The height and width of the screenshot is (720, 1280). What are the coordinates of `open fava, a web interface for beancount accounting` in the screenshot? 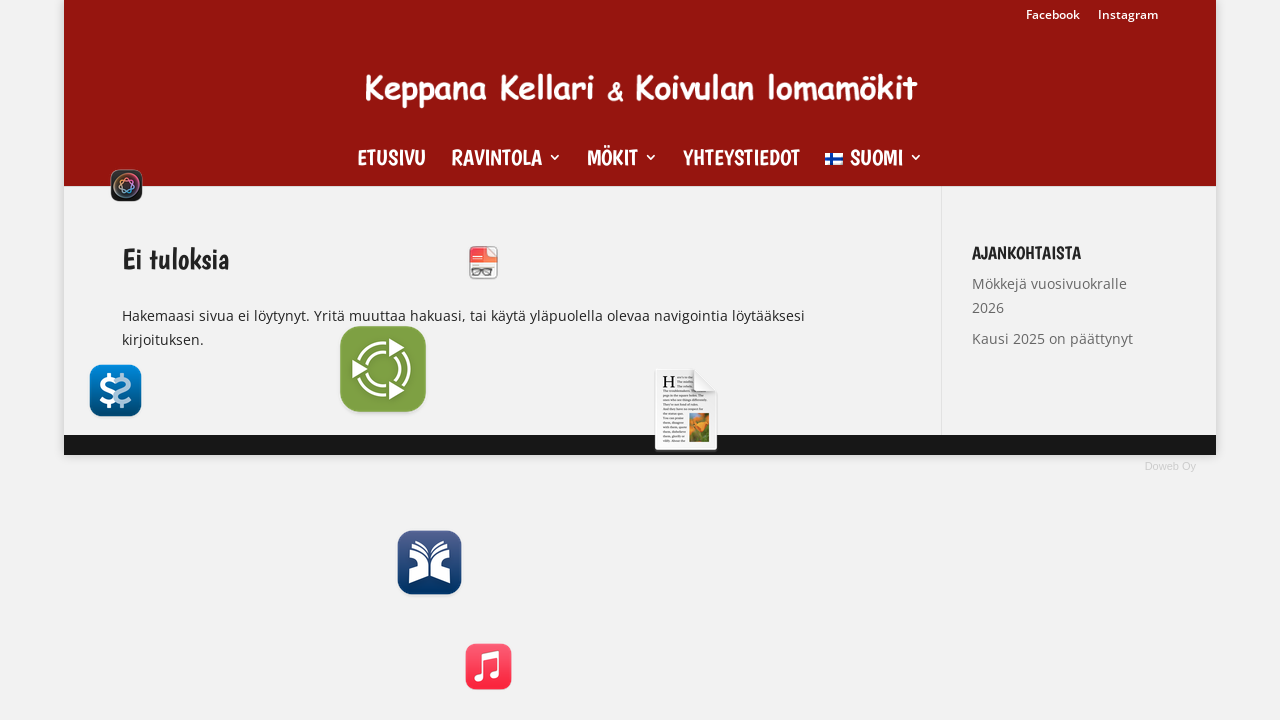 It's located at (115, 390).